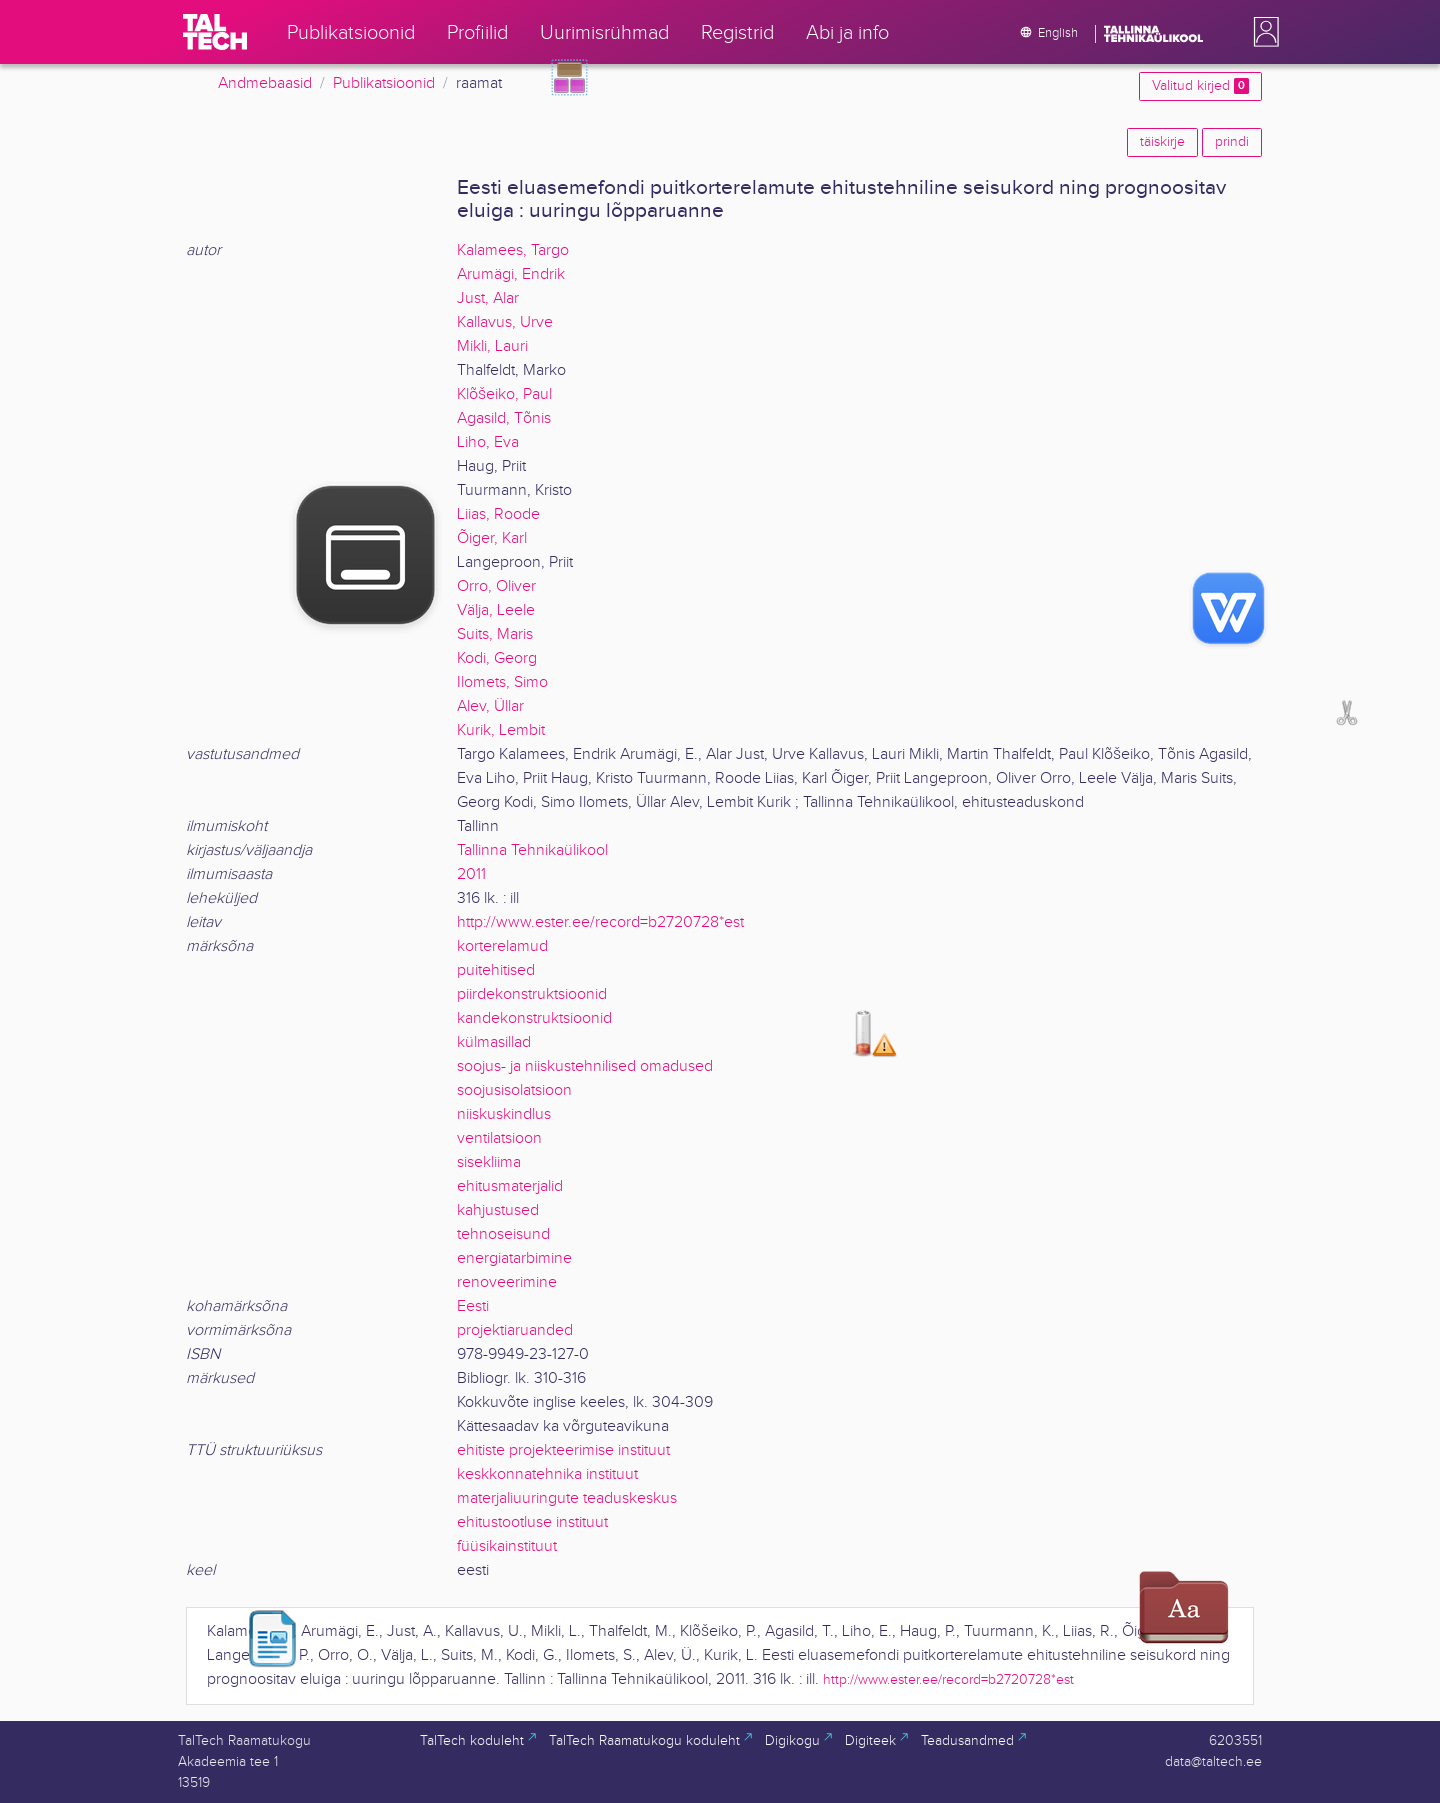  What do you see at coordinates (569, 77) in the screenshot?
I see `select all items in the current view` at bounding box center [569, 77].